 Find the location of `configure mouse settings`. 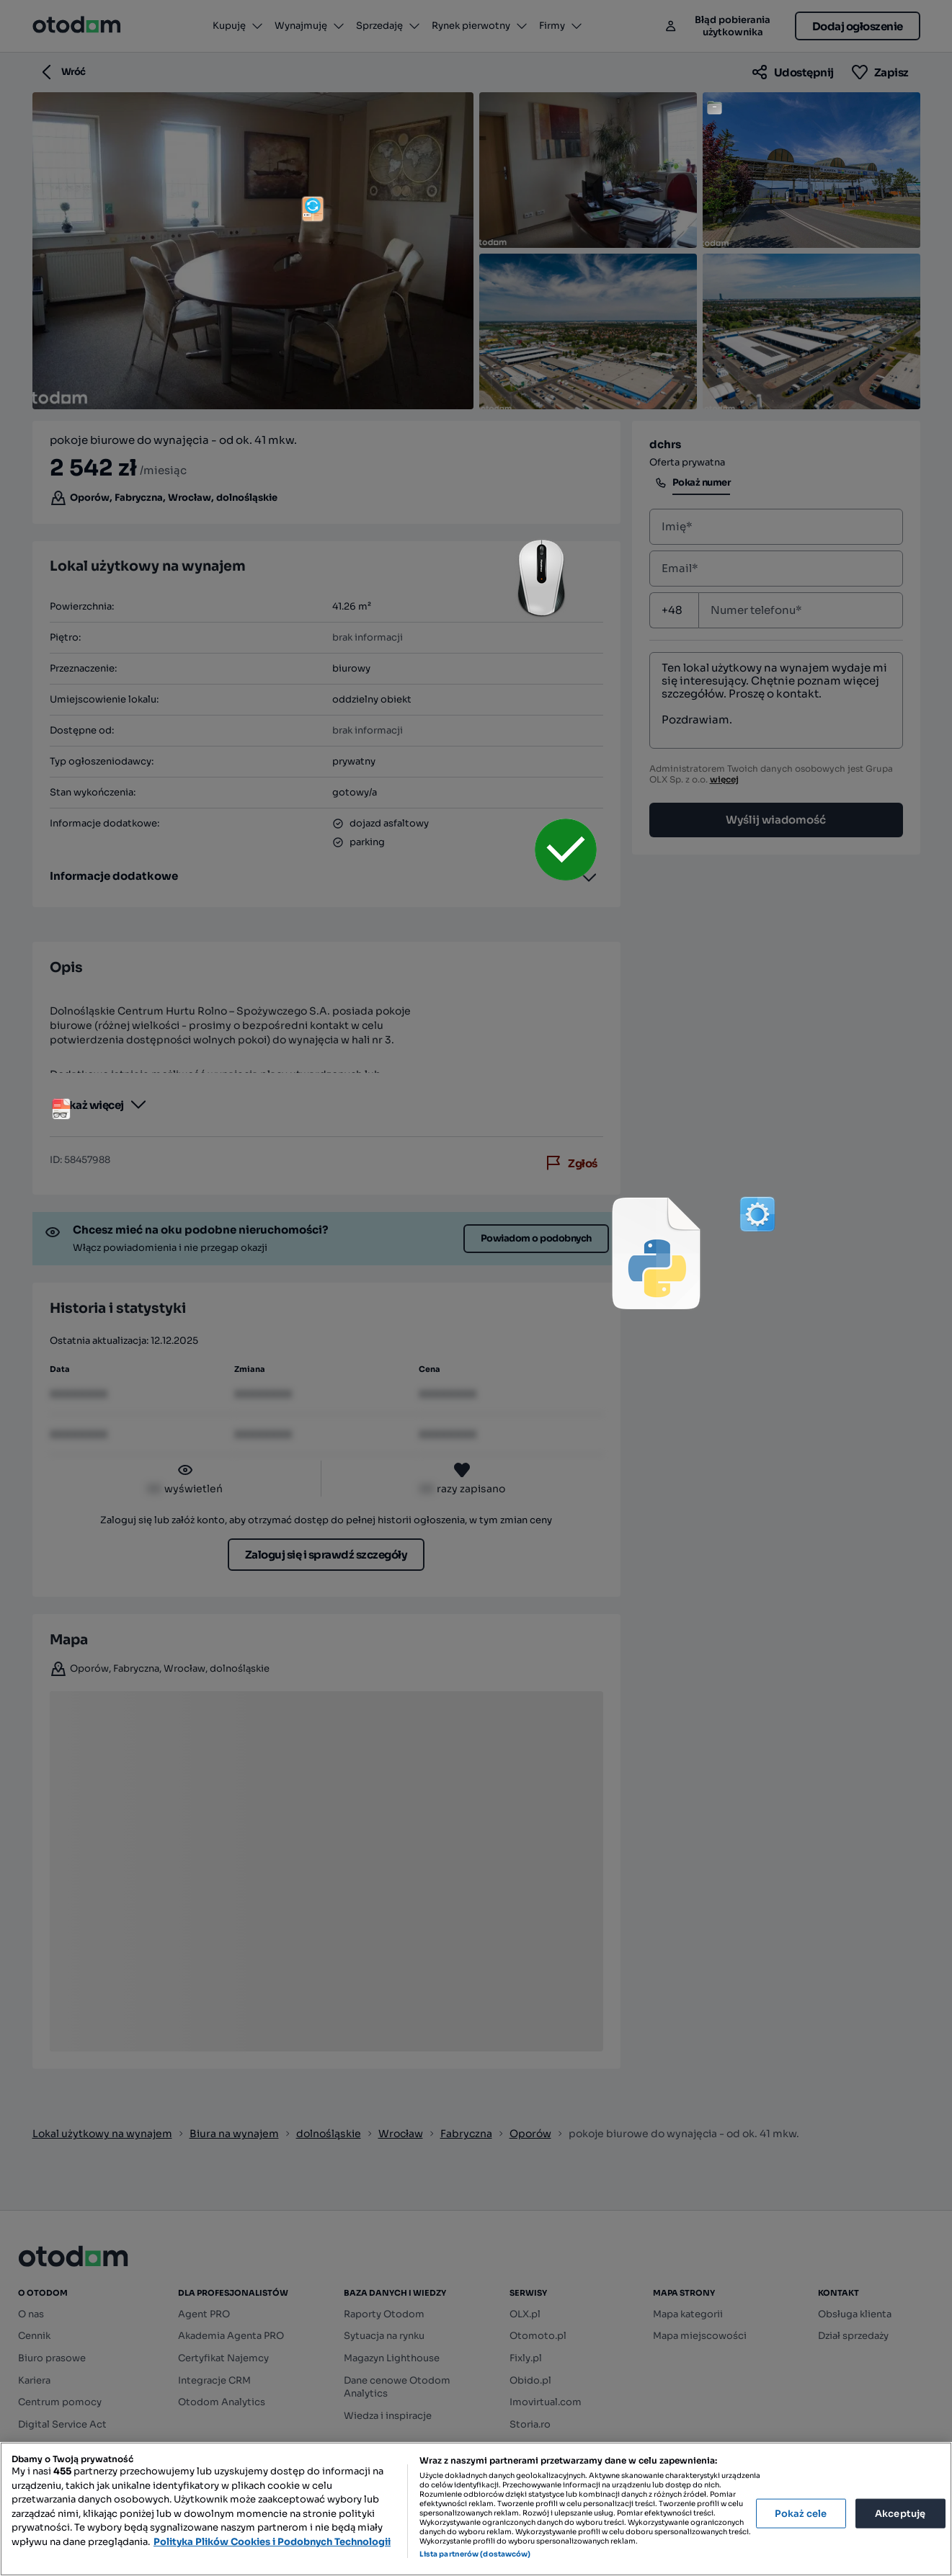

configure mouse settings is located at coordinates (541, 579).